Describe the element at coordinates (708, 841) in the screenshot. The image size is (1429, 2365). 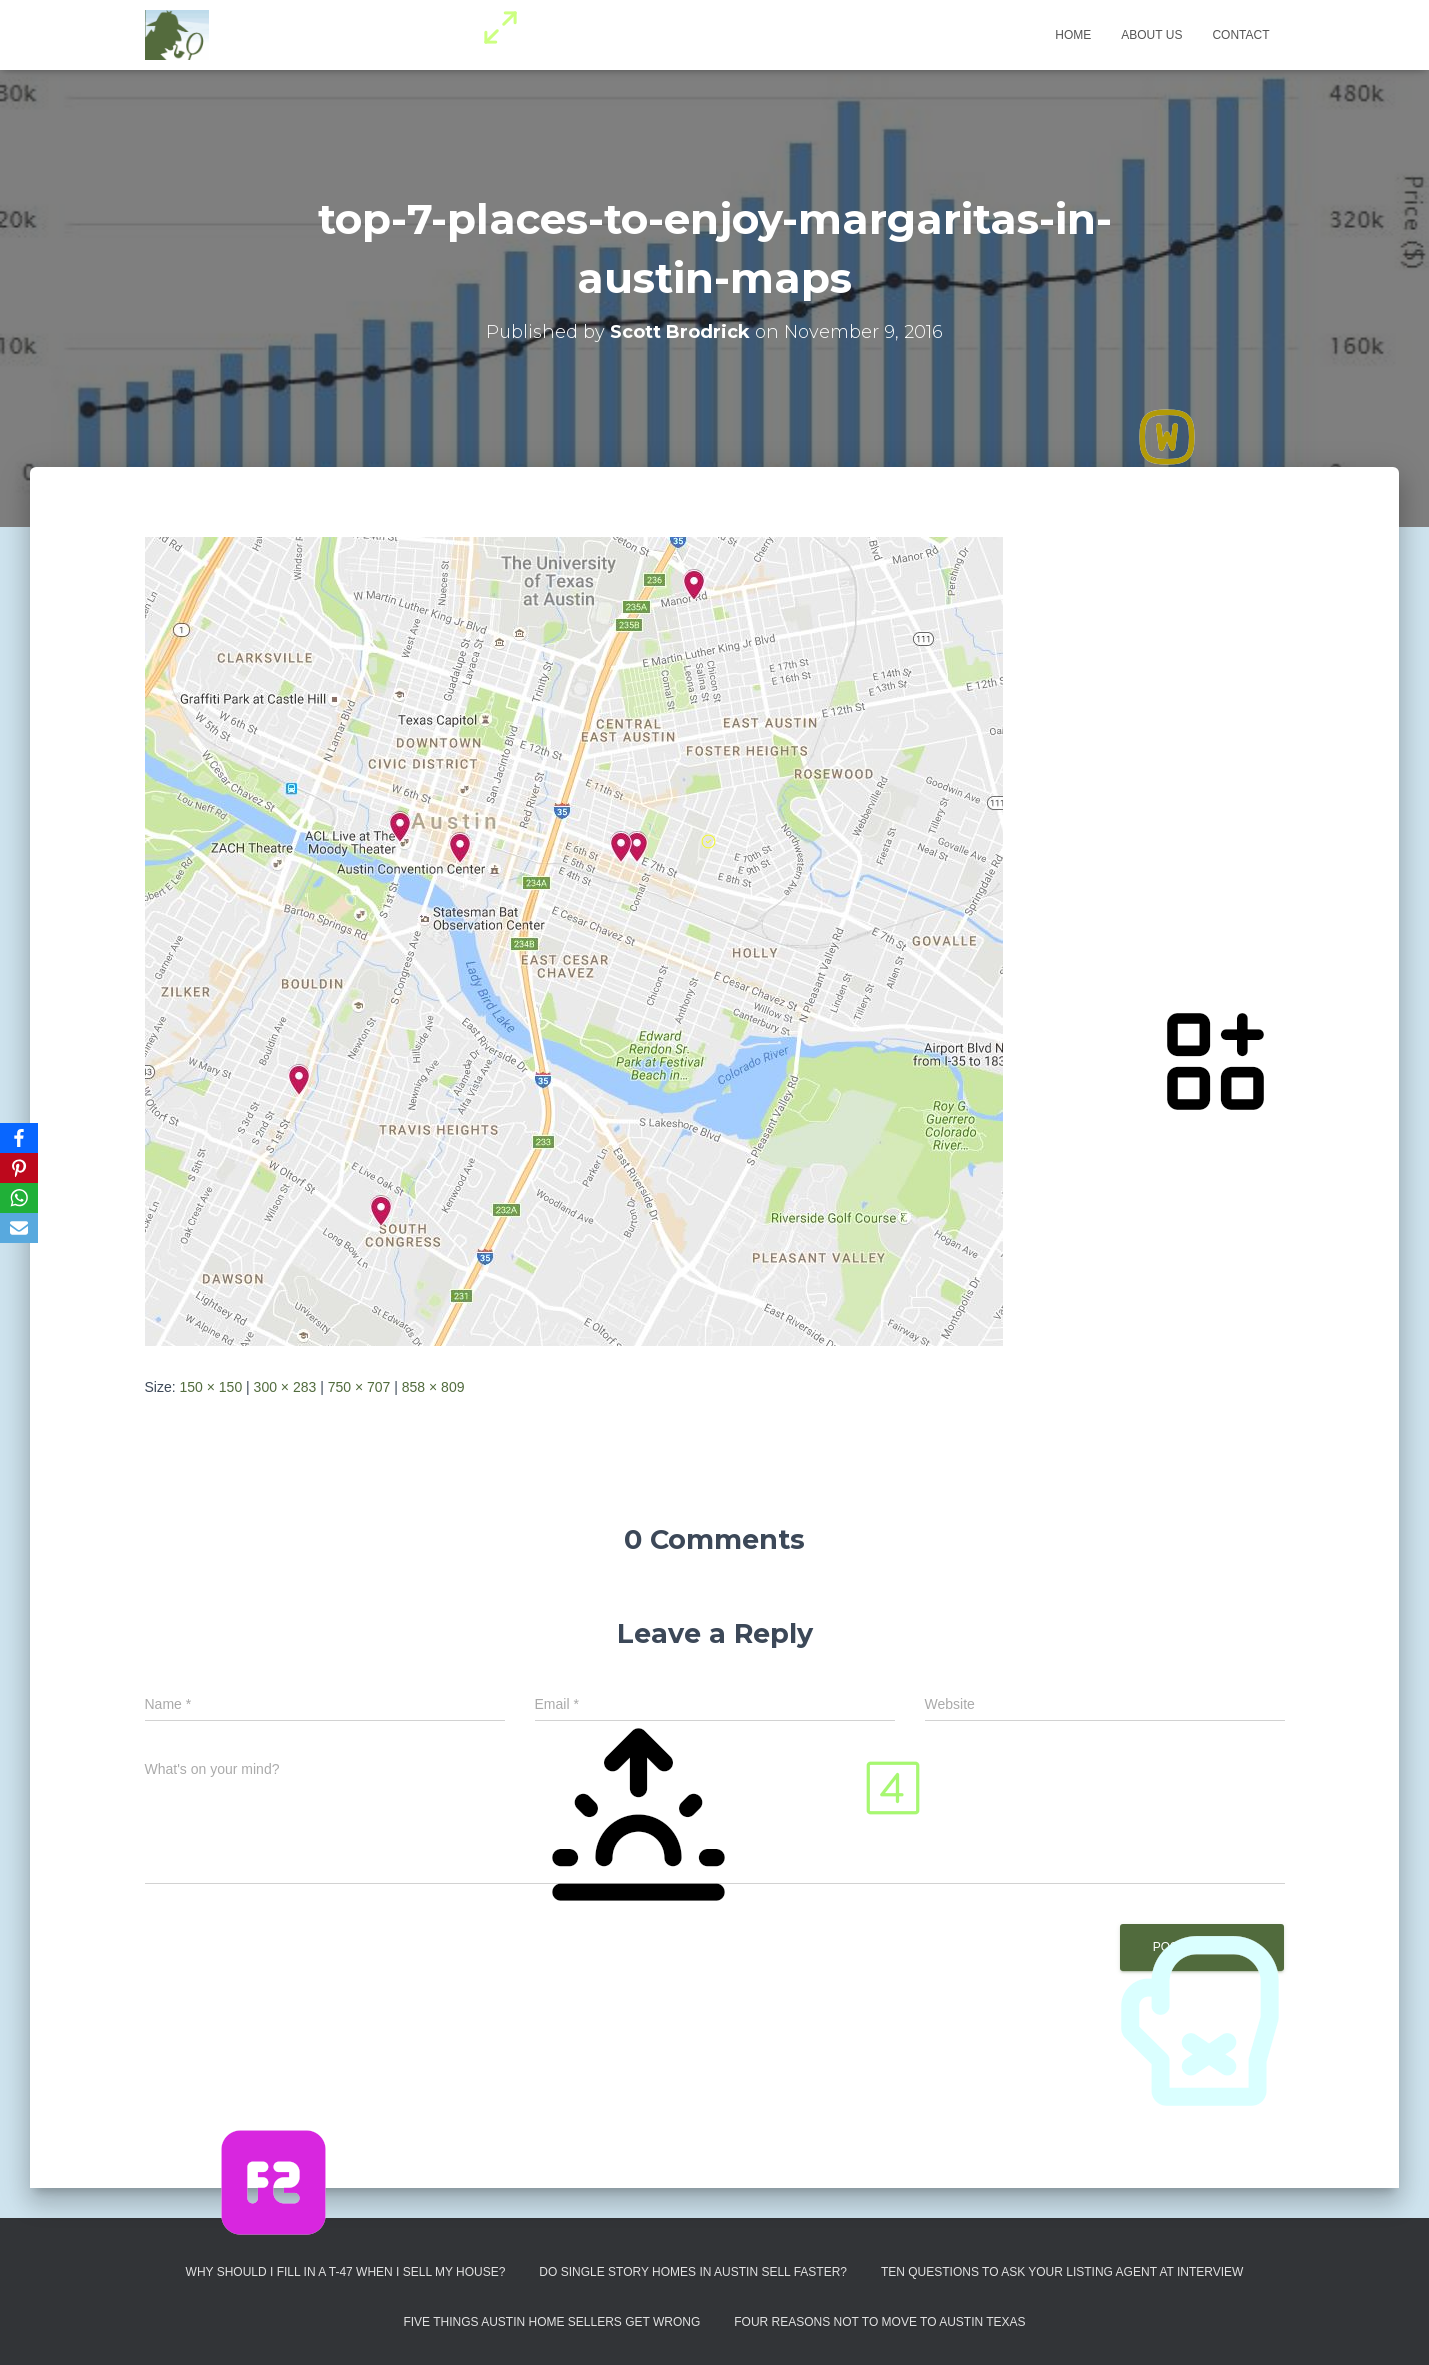
I see `indicates a completed or successful action` at that location.